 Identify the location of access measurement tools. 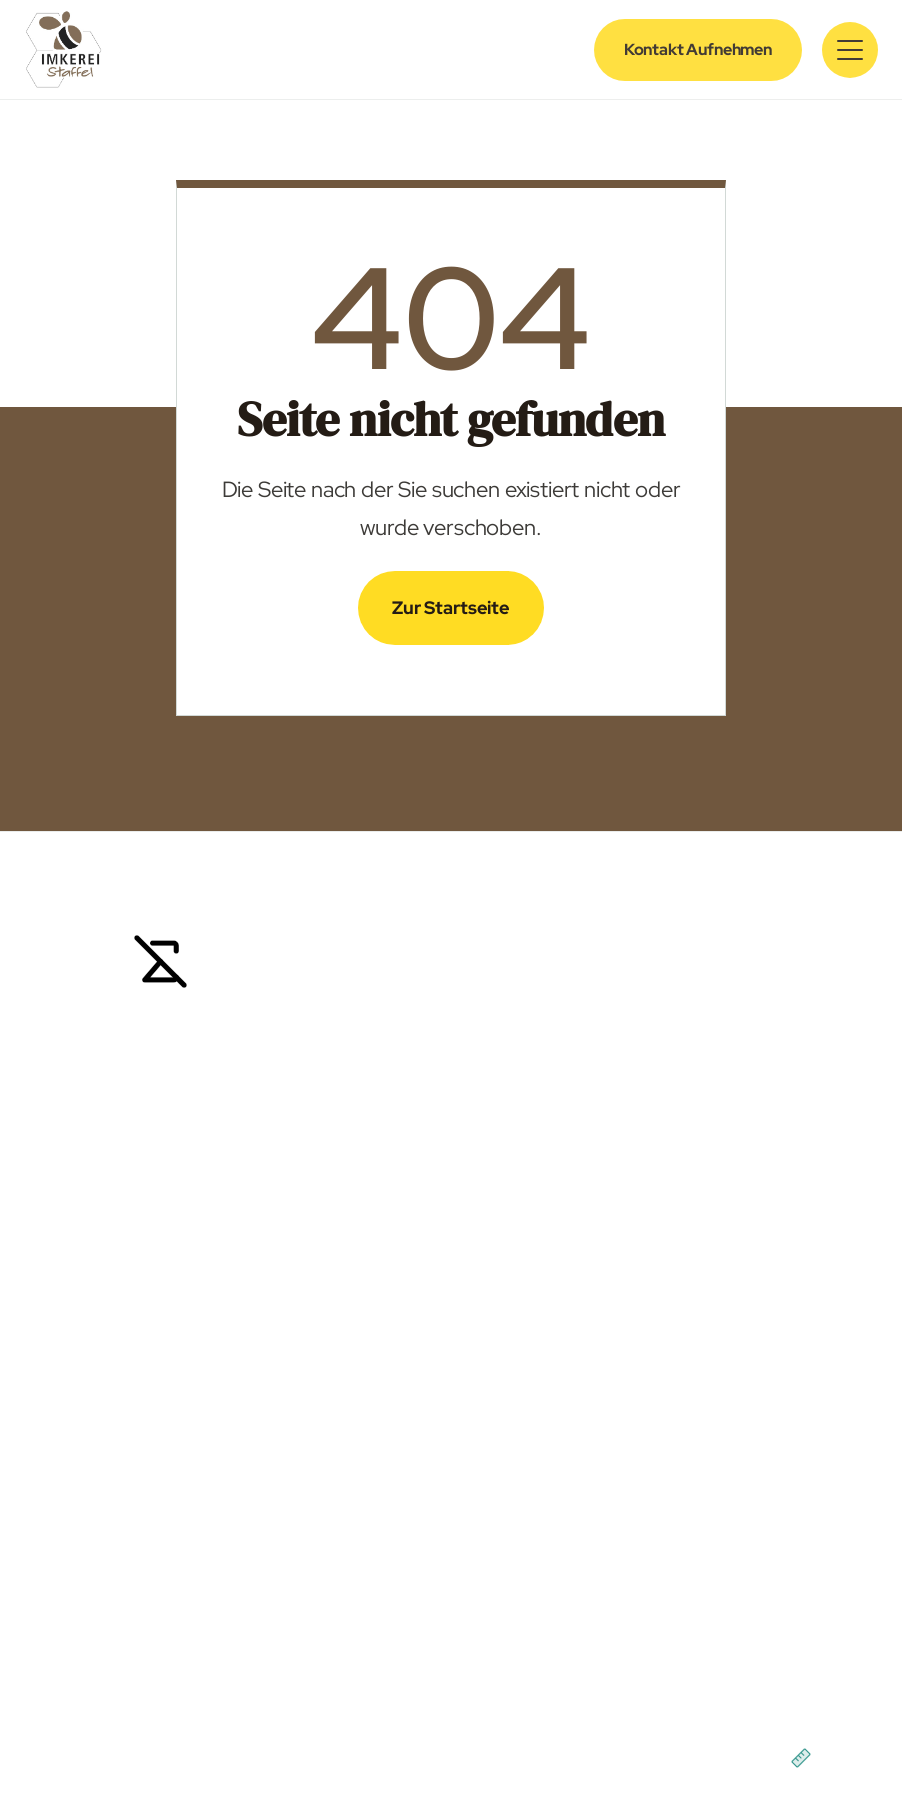
(801, 1758).